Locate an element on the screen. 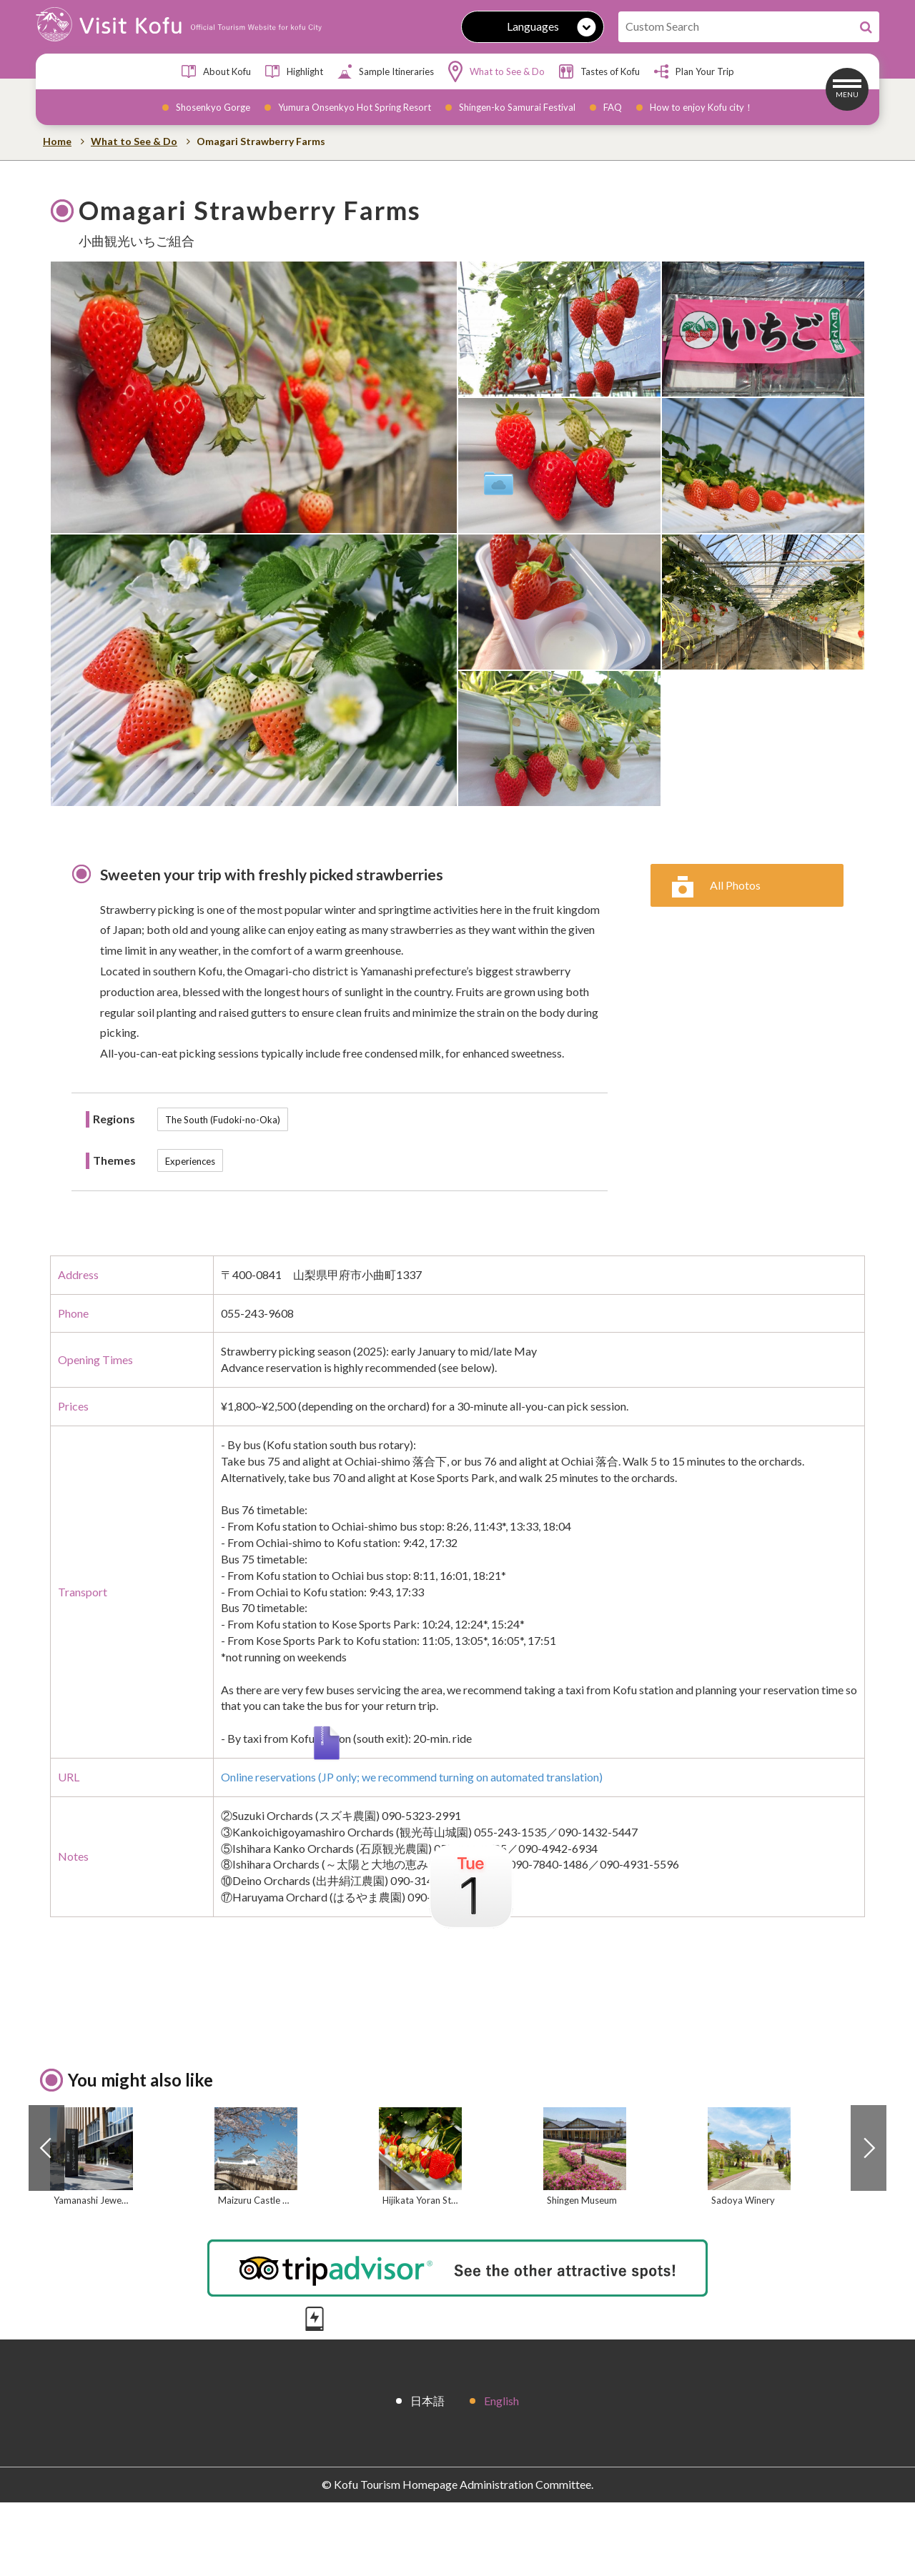 The height and width of the screenshot is (2576, 915). a compressed bzdvi document file is located at coordinates (327, 1744).